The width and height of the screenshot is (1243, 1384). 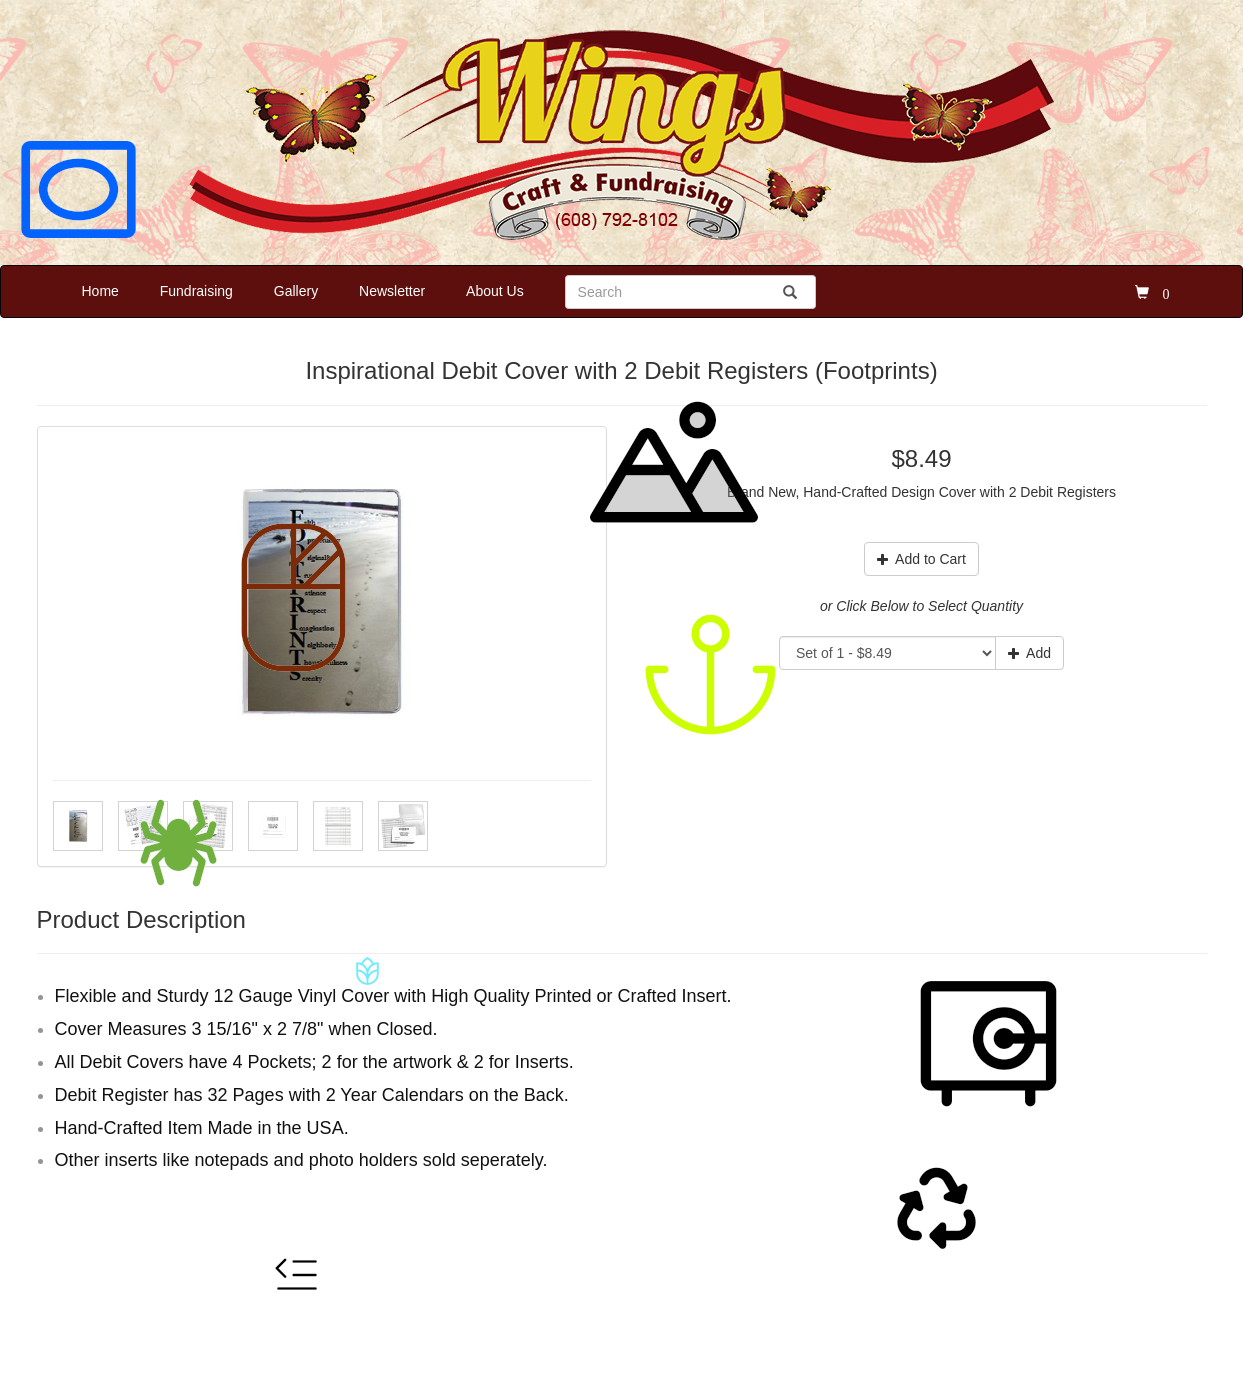 I want to click on indicates bug or error in the system, so click(x=178, y=842).